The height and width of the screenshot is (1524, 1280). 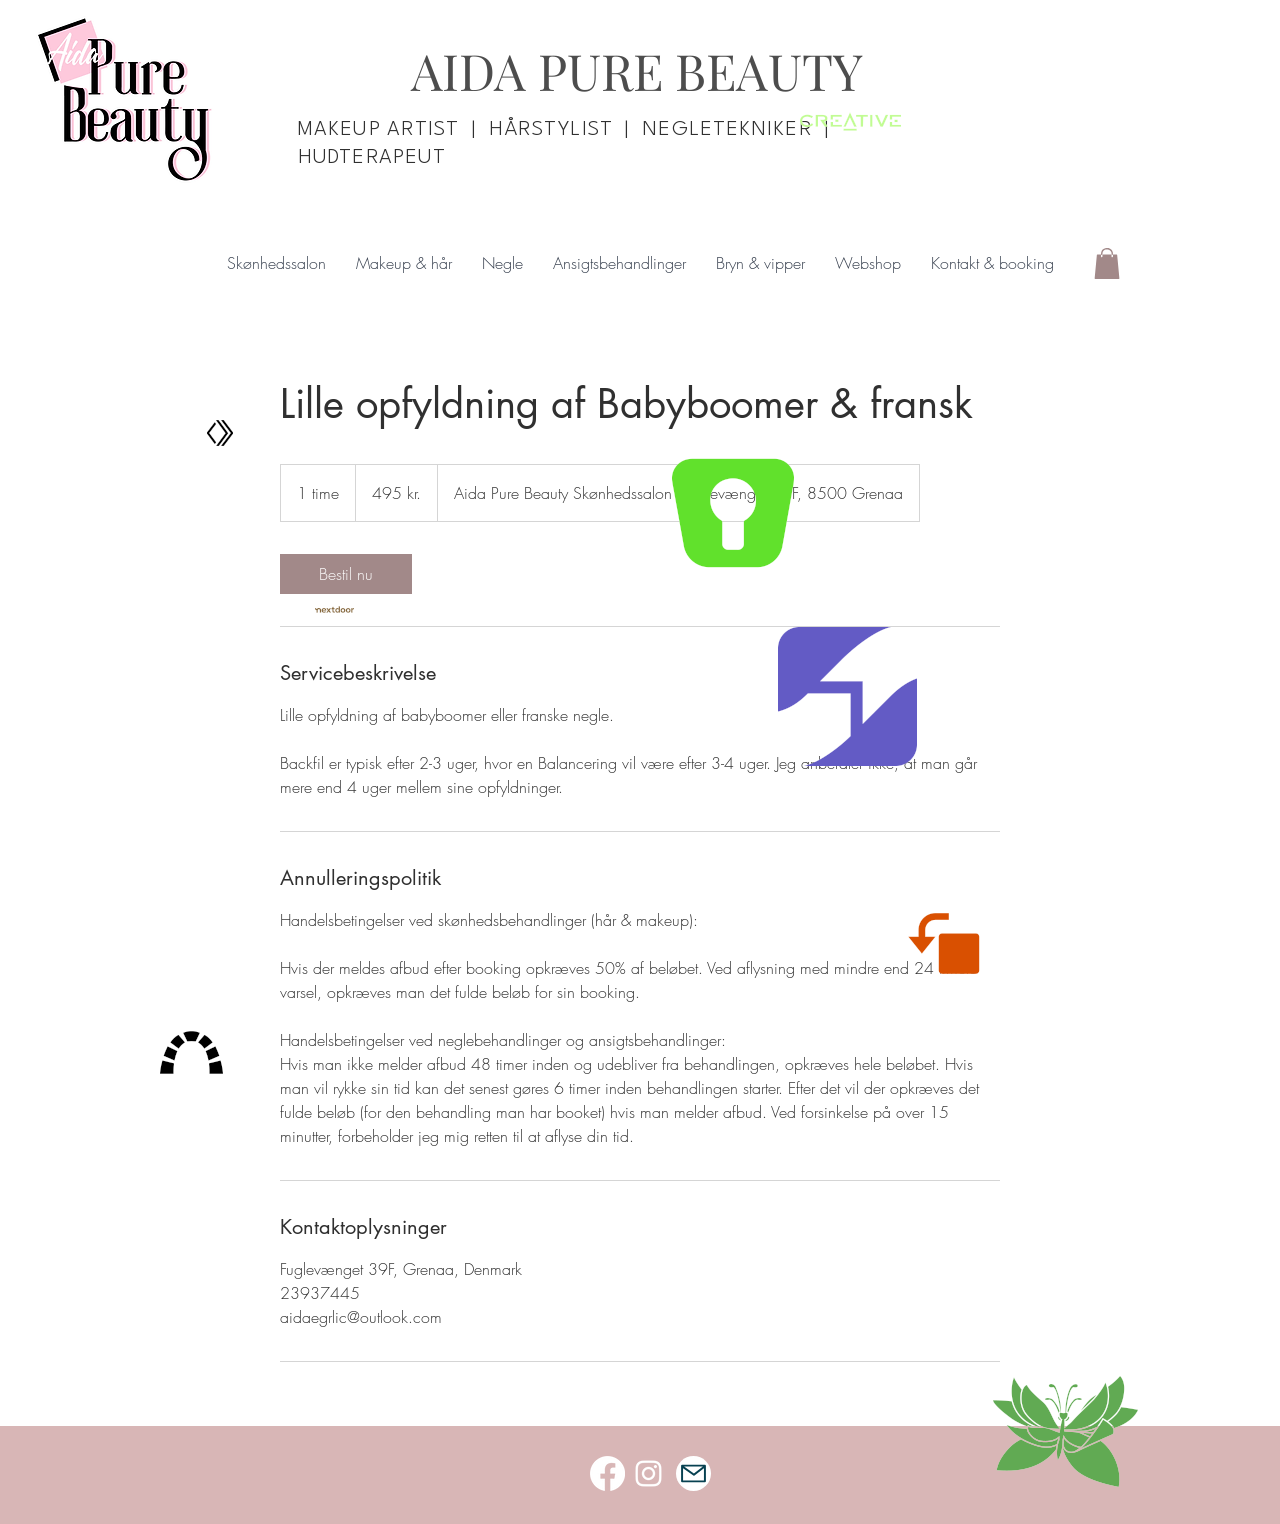 What do you see at coordinates (220, 433) in the screenshot?
I see `Cloudflare Workers logo` at bounding box center [220, 433].